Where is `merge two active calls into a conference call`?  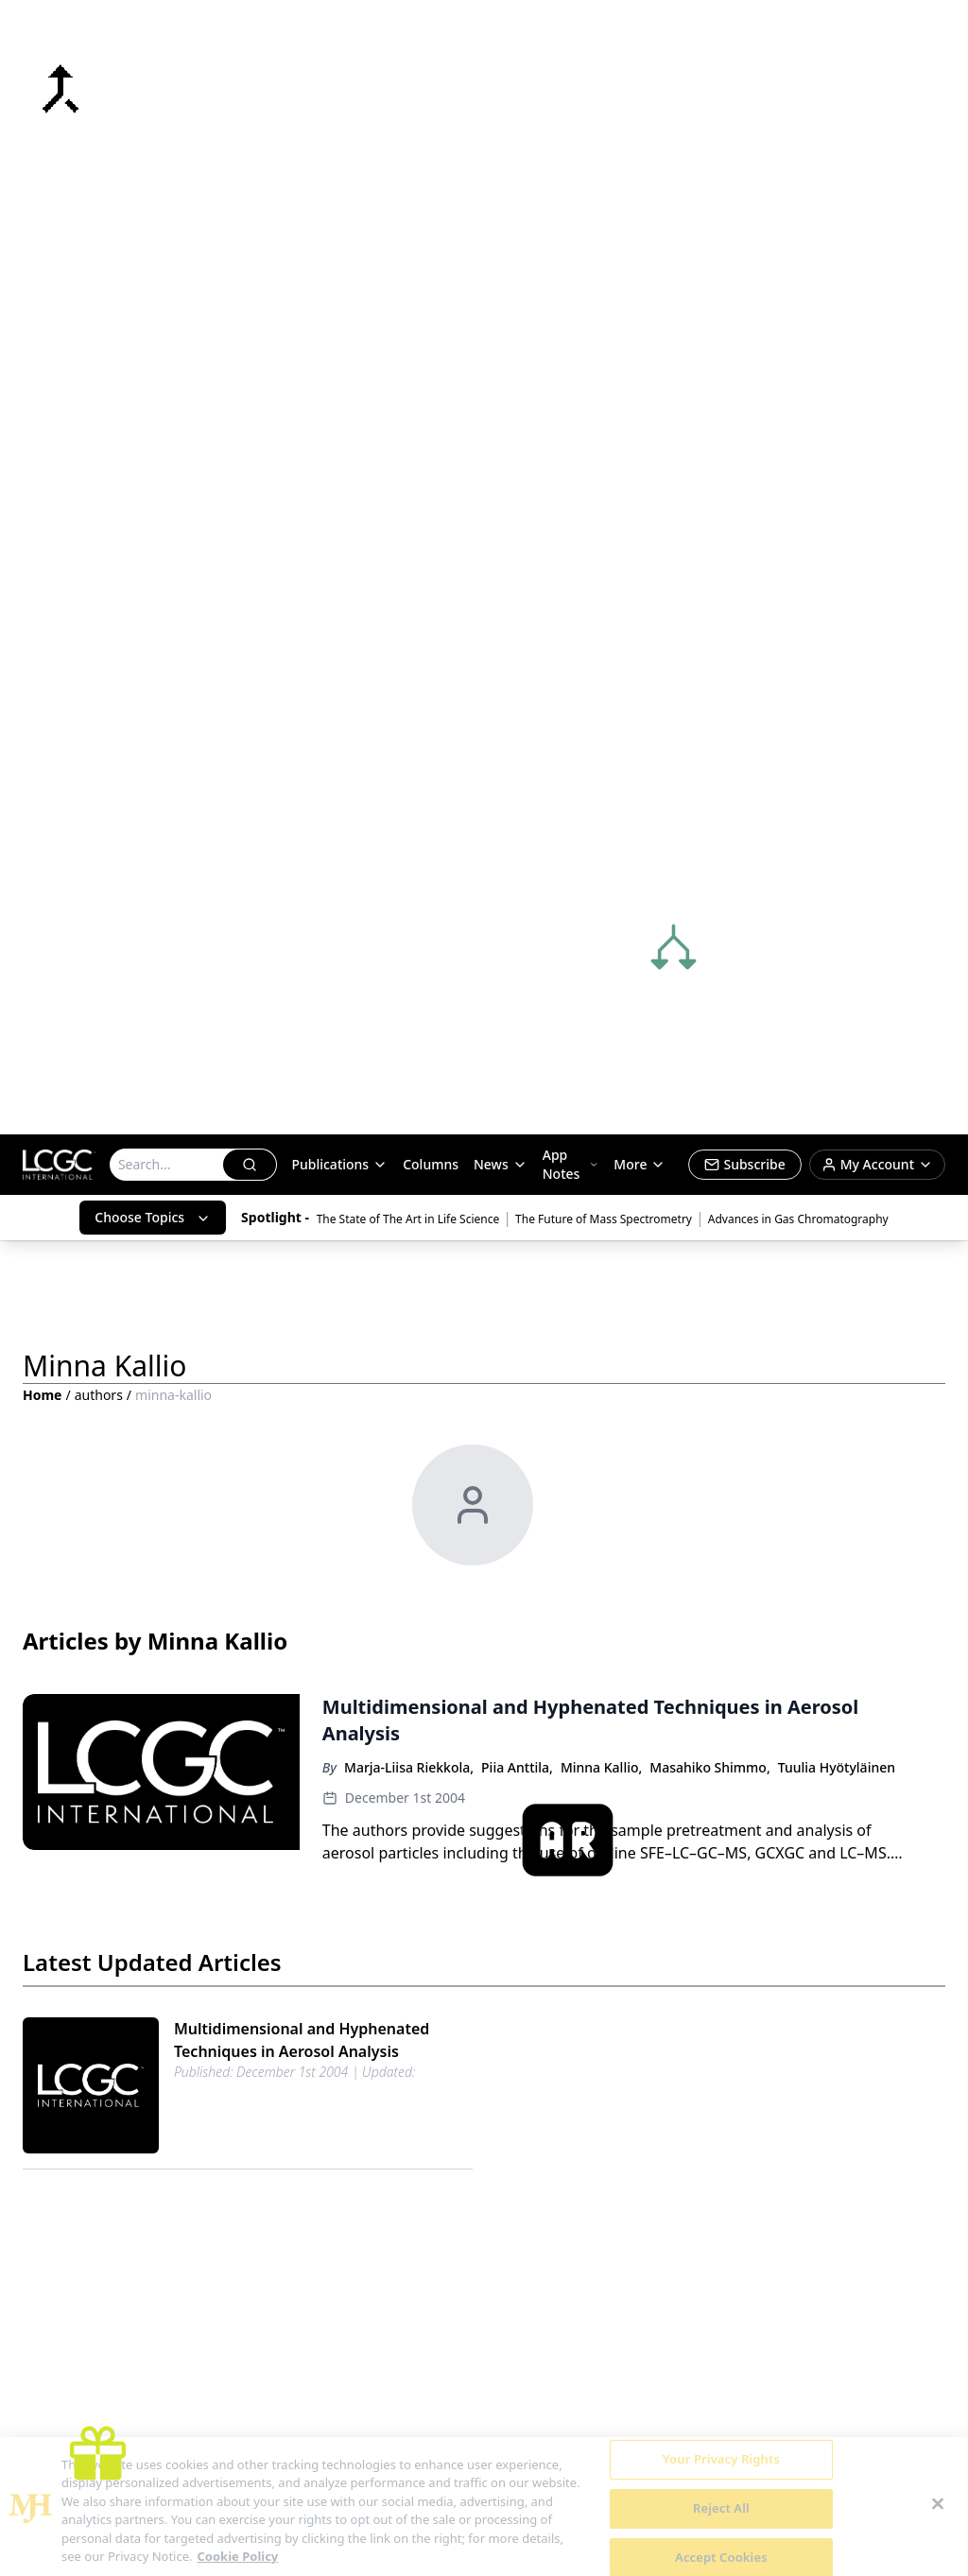 merge two active calls into a conference call is located at coordinates (60, 89).